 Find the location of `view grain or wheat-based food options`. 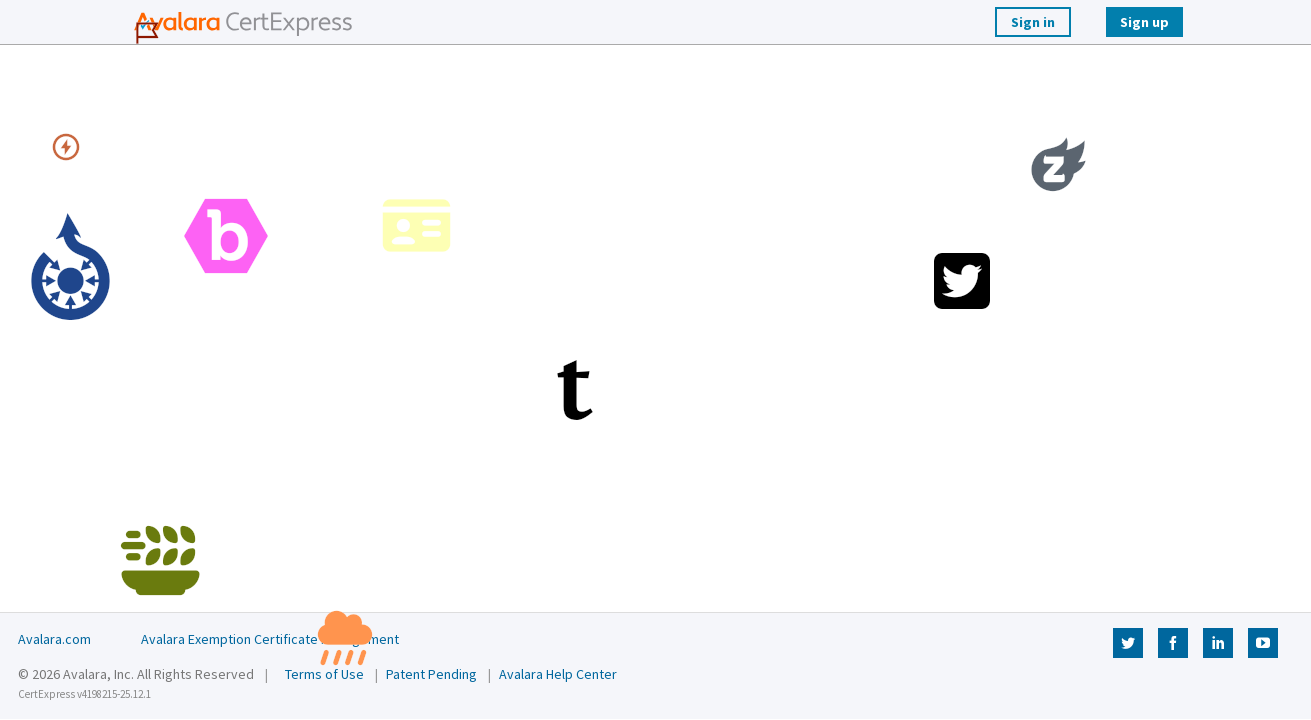

view grain or wheat-based food options is located at coordinates (160, 560).